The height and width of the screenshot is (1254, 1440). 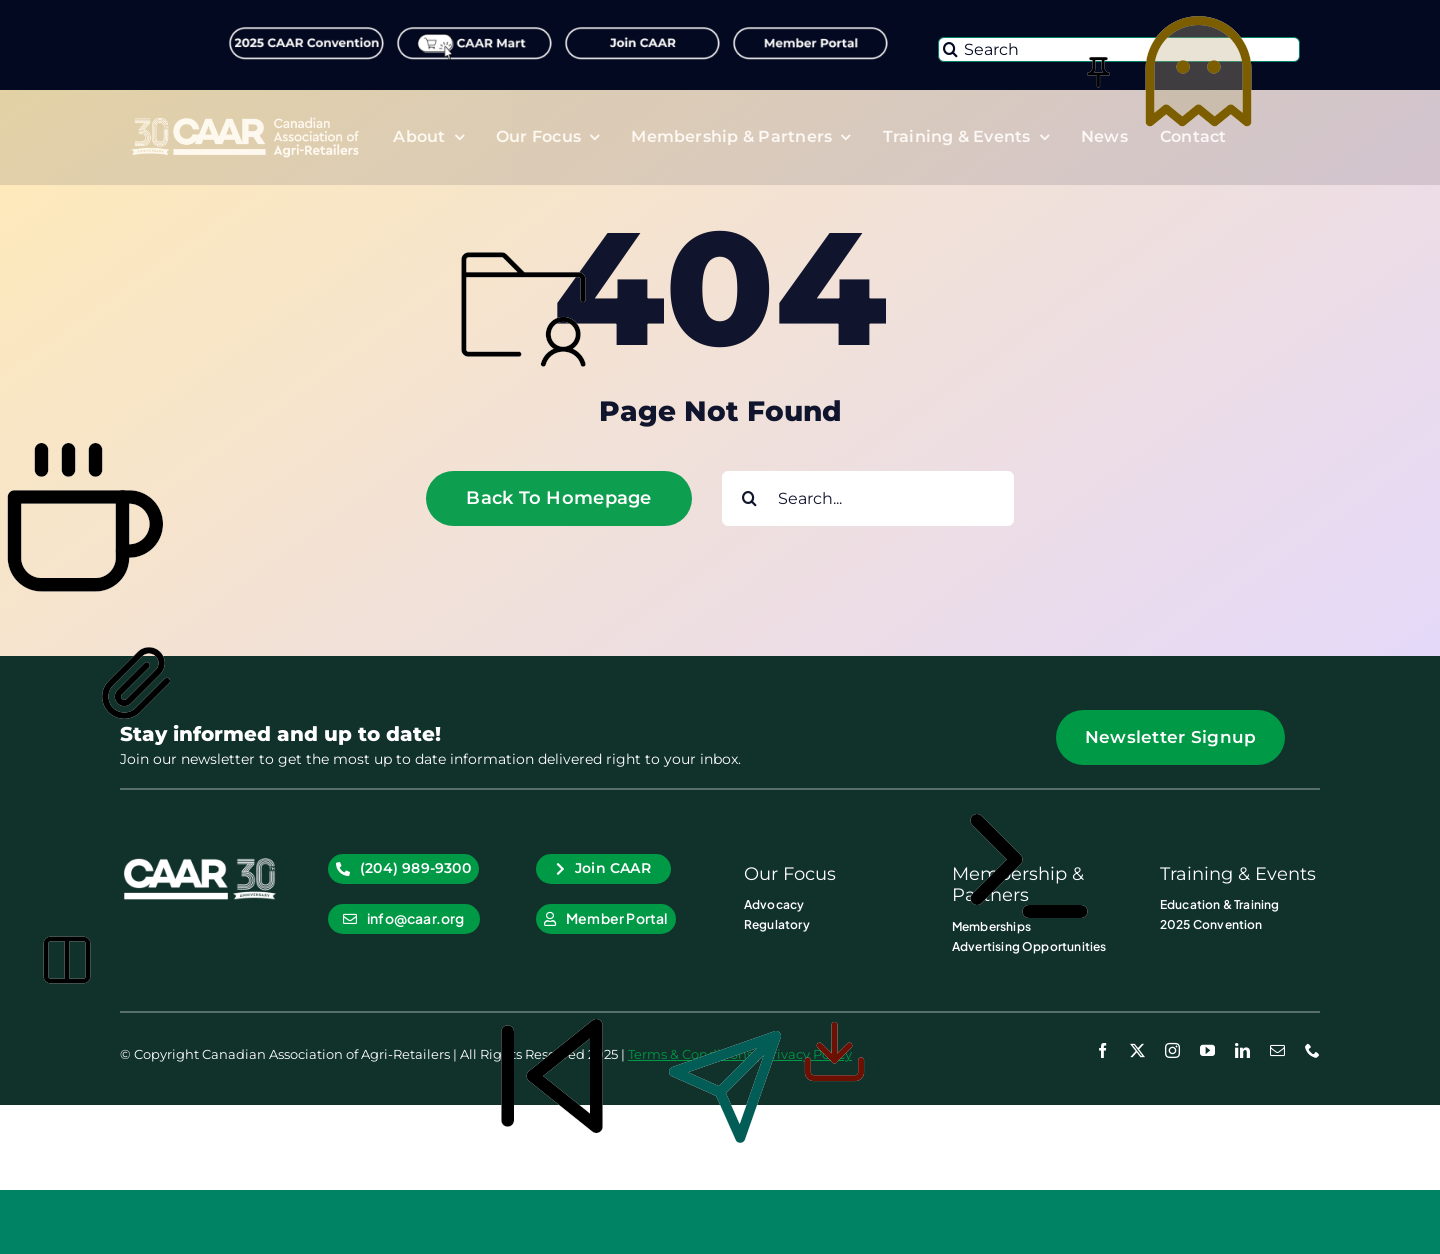 What do you see at coordinates (552, 1076) in the screenshot?
I see `skip to previous track` at bounding box center [552, 1076].